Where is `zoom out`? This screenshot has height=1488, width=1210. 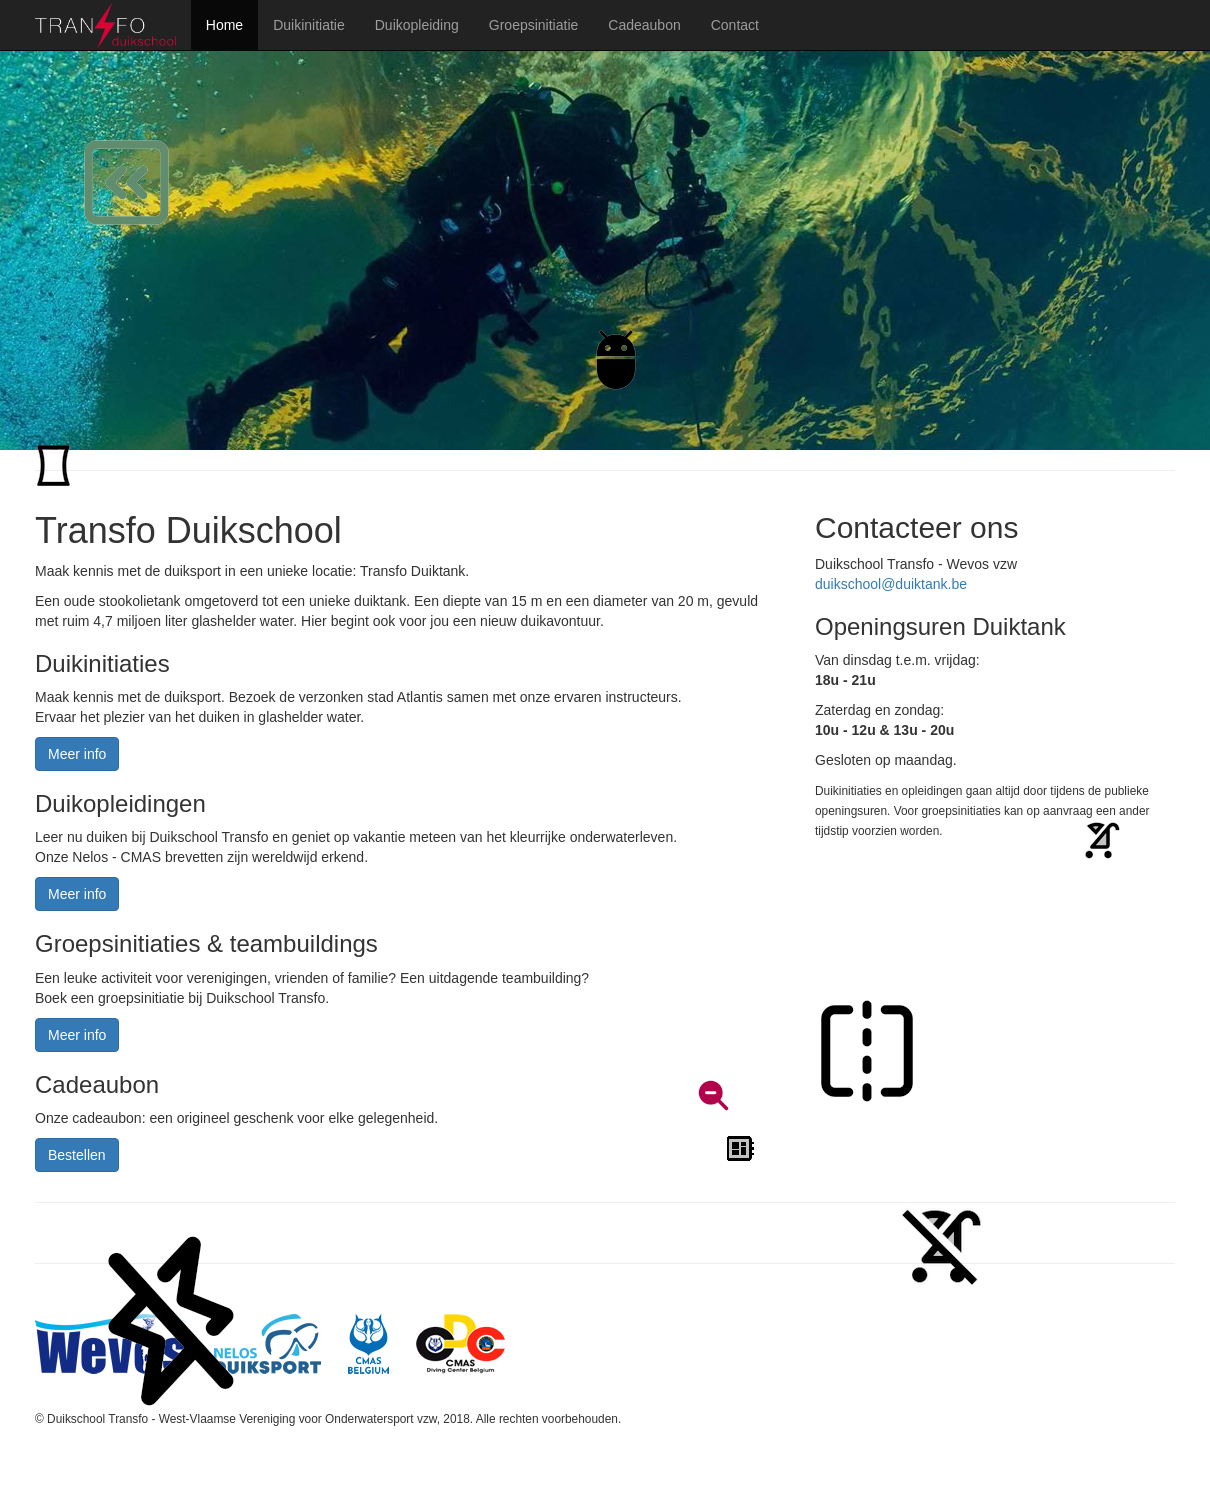 zoom out is located at coordinates (713, 1095).